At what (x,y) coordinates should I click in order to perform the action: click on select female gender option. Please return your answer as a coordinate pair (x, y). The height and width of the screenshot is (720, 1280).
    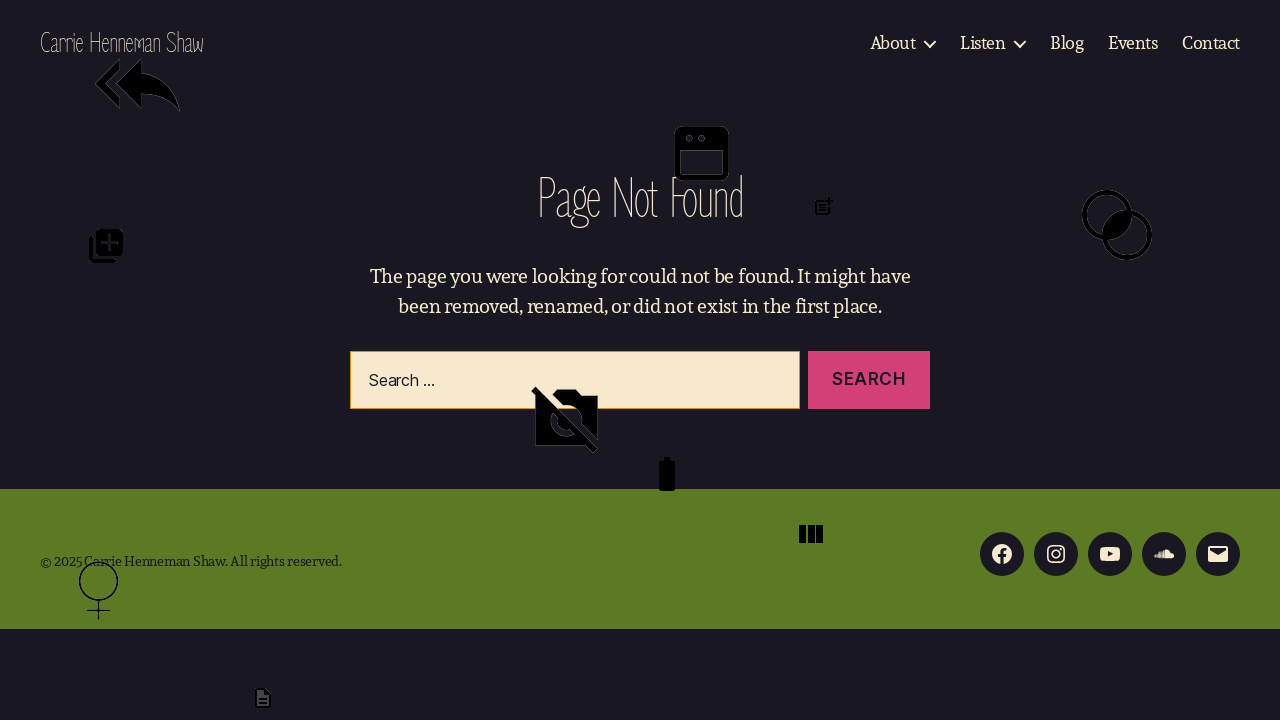
    Looking at the image, I should click on (98, 589).